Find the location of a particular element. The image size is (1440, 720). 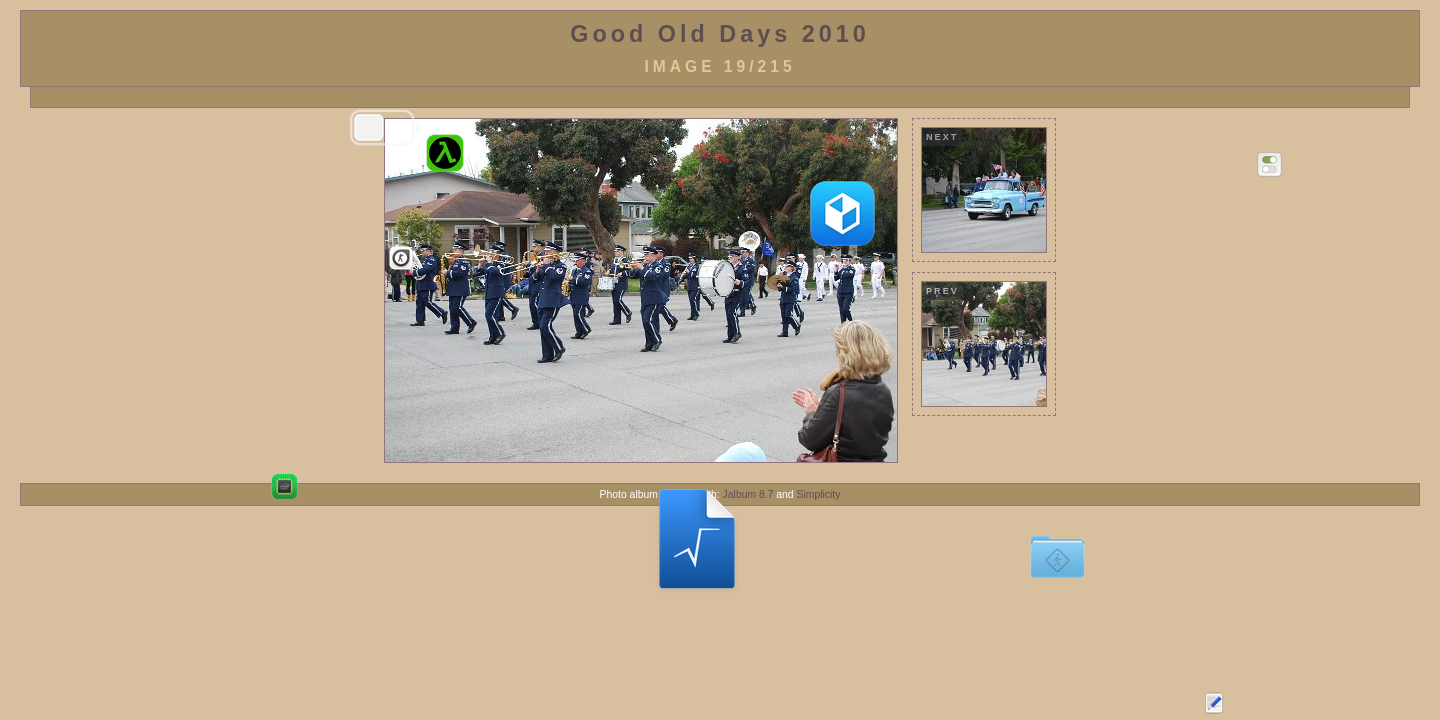

open the flatpak software center is located at coordinates (842, 213).